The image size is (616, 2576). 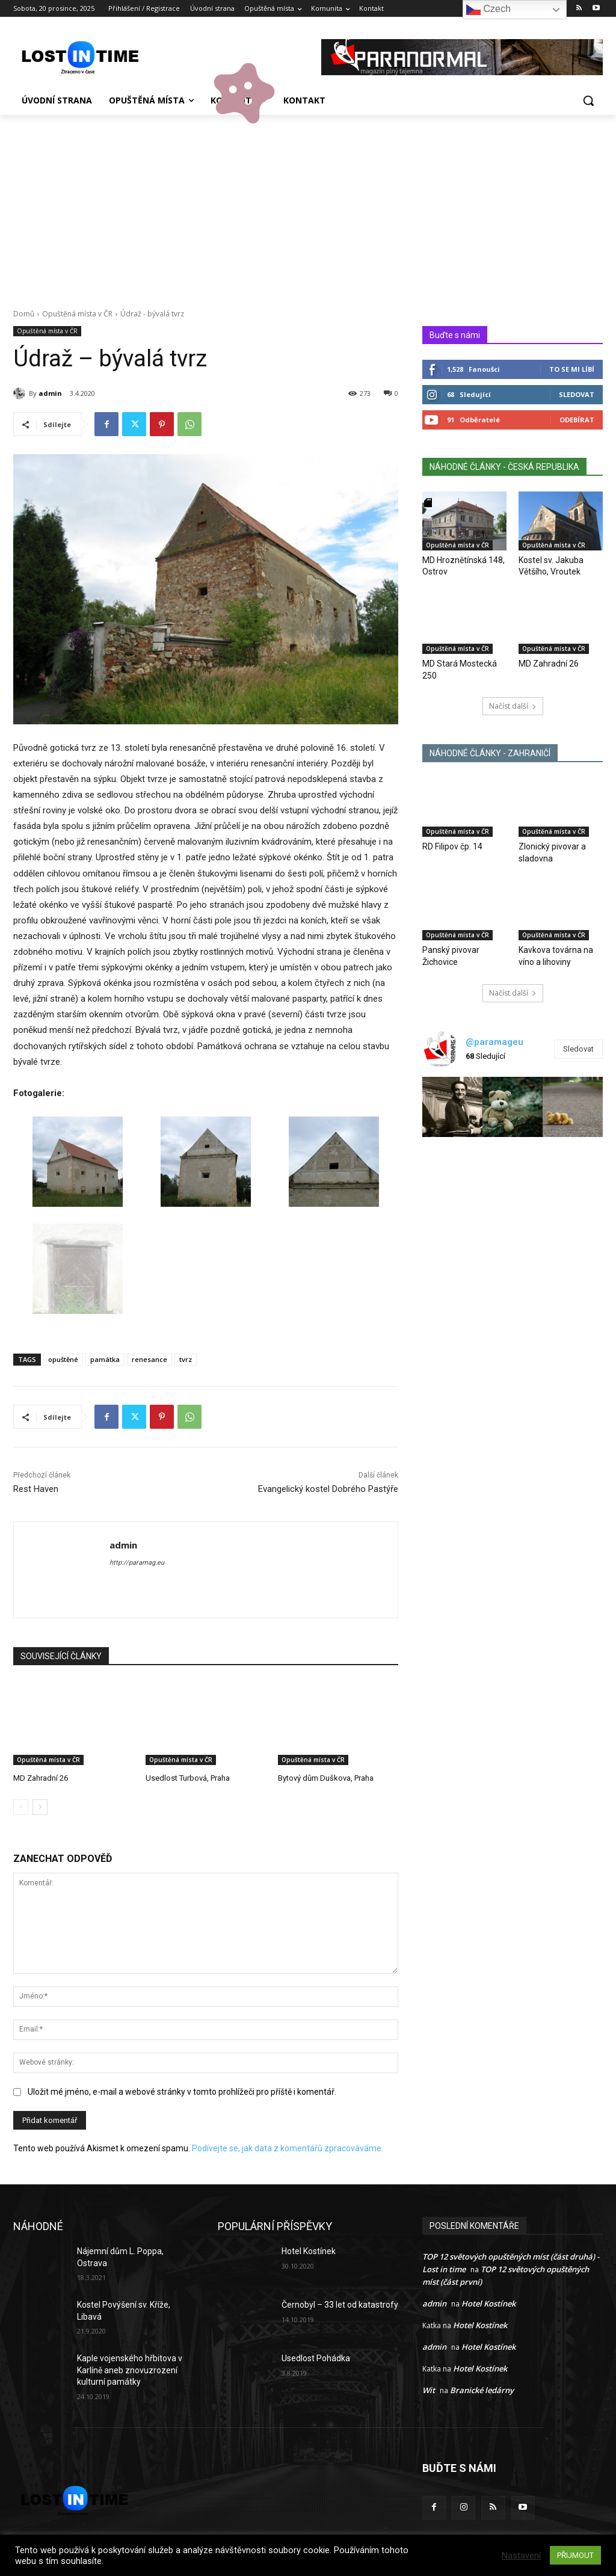 What do you see at coordinates (428, 502) in the screenshot?
I see `access sd card storage` at bounding box center [428, 502].